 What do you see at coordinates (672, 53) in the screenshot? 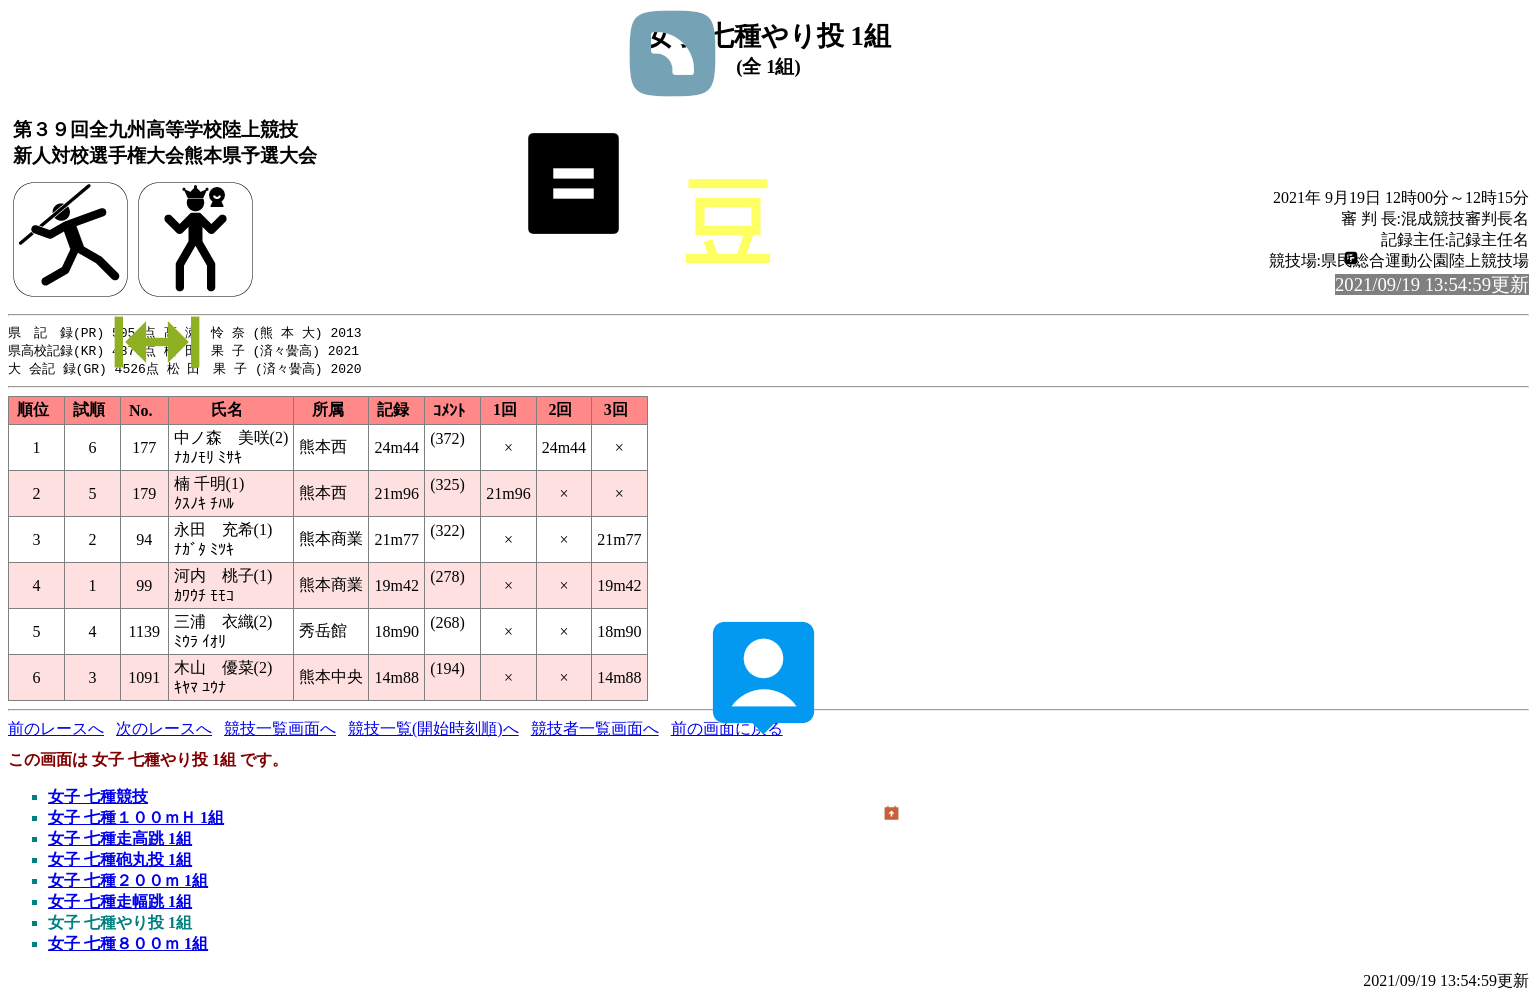
I see `open Spectrum community app` at bounding box center [672, 53].